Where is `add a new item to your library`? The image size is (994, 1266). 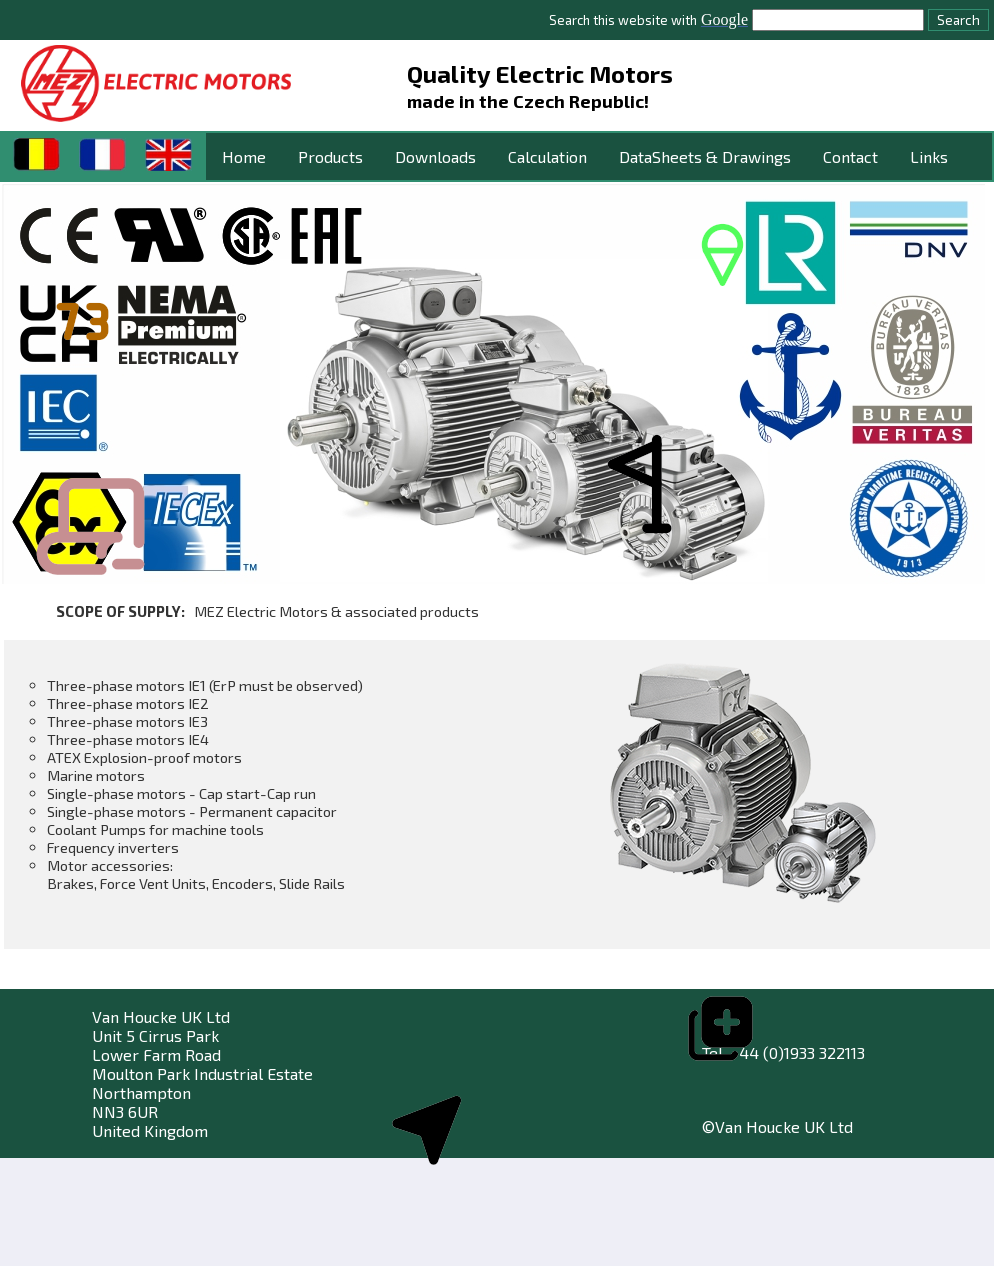 add a new item to your library is located at coordinates (720, 1028).